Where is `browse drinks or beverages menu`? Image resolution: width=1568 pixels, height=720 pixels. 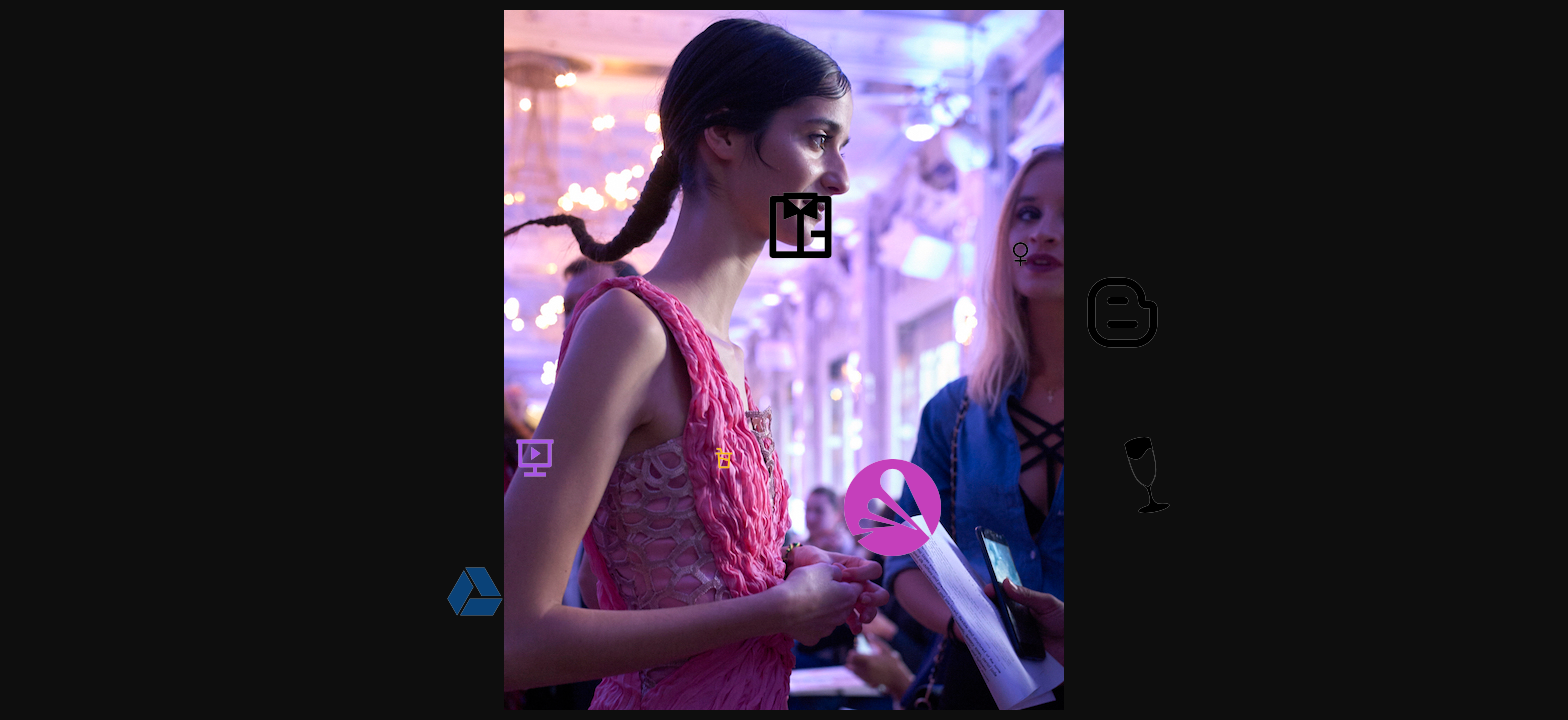 browse drinks or beverages menu is located at coordinates (724, 459).